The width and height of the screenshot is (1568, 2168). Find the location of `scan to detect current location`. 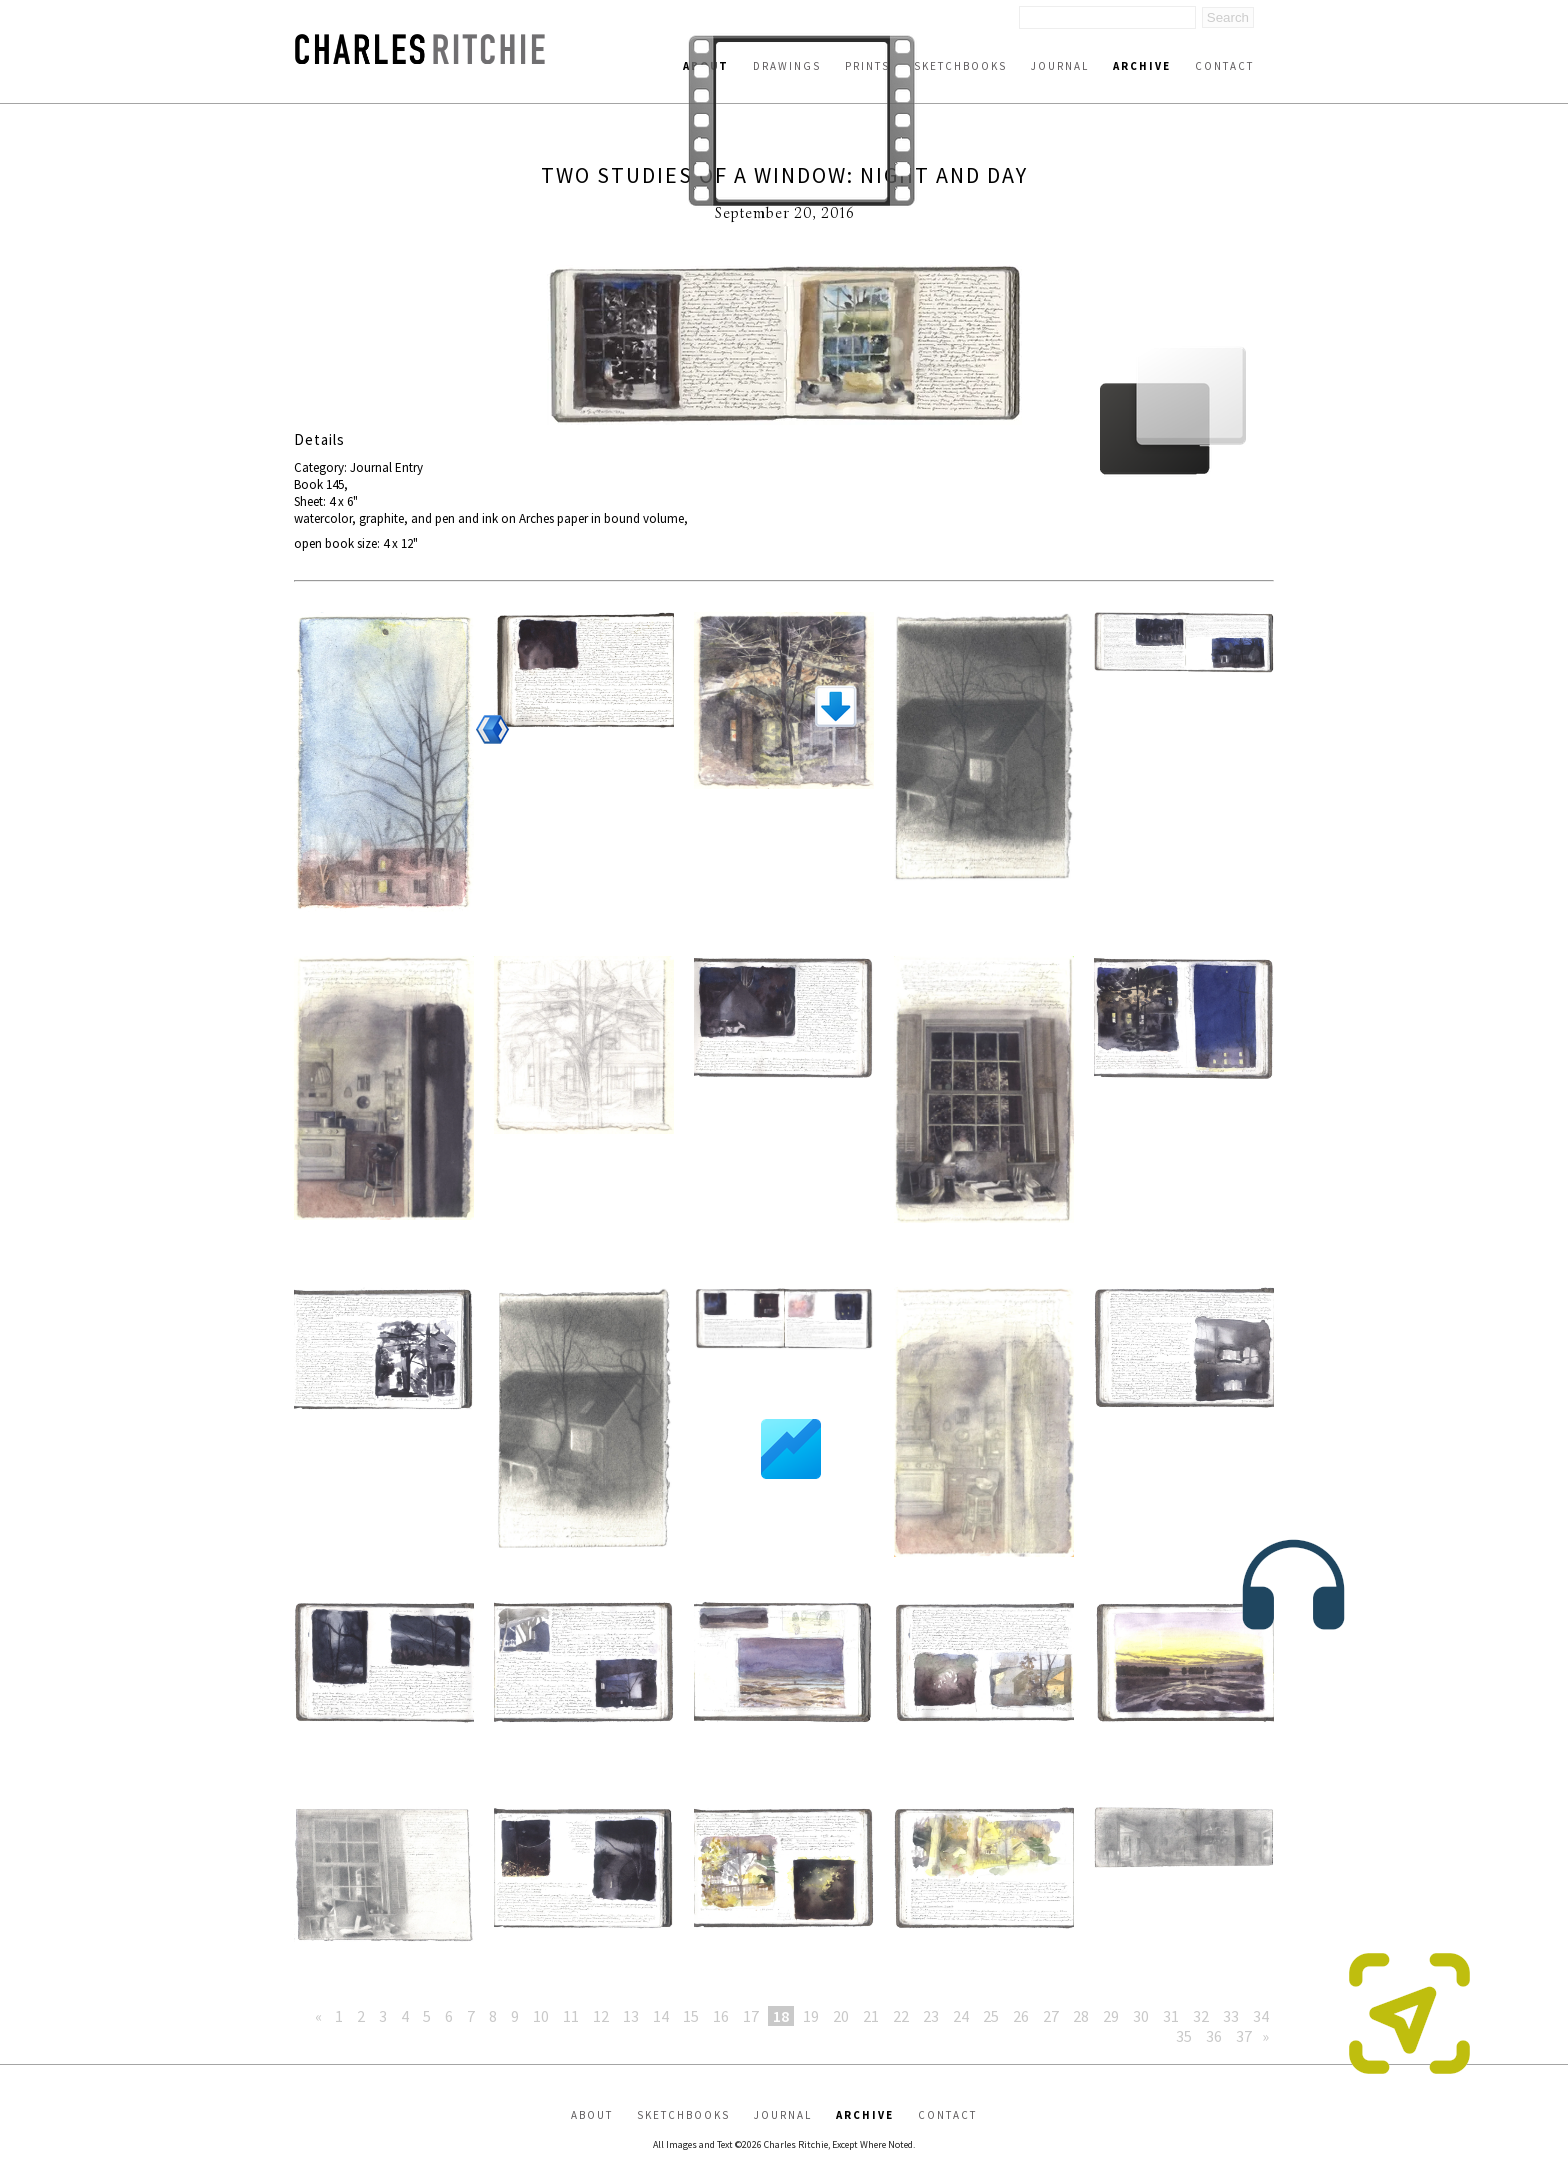

scan to detect current location is located at coordinates (1409, 2013).